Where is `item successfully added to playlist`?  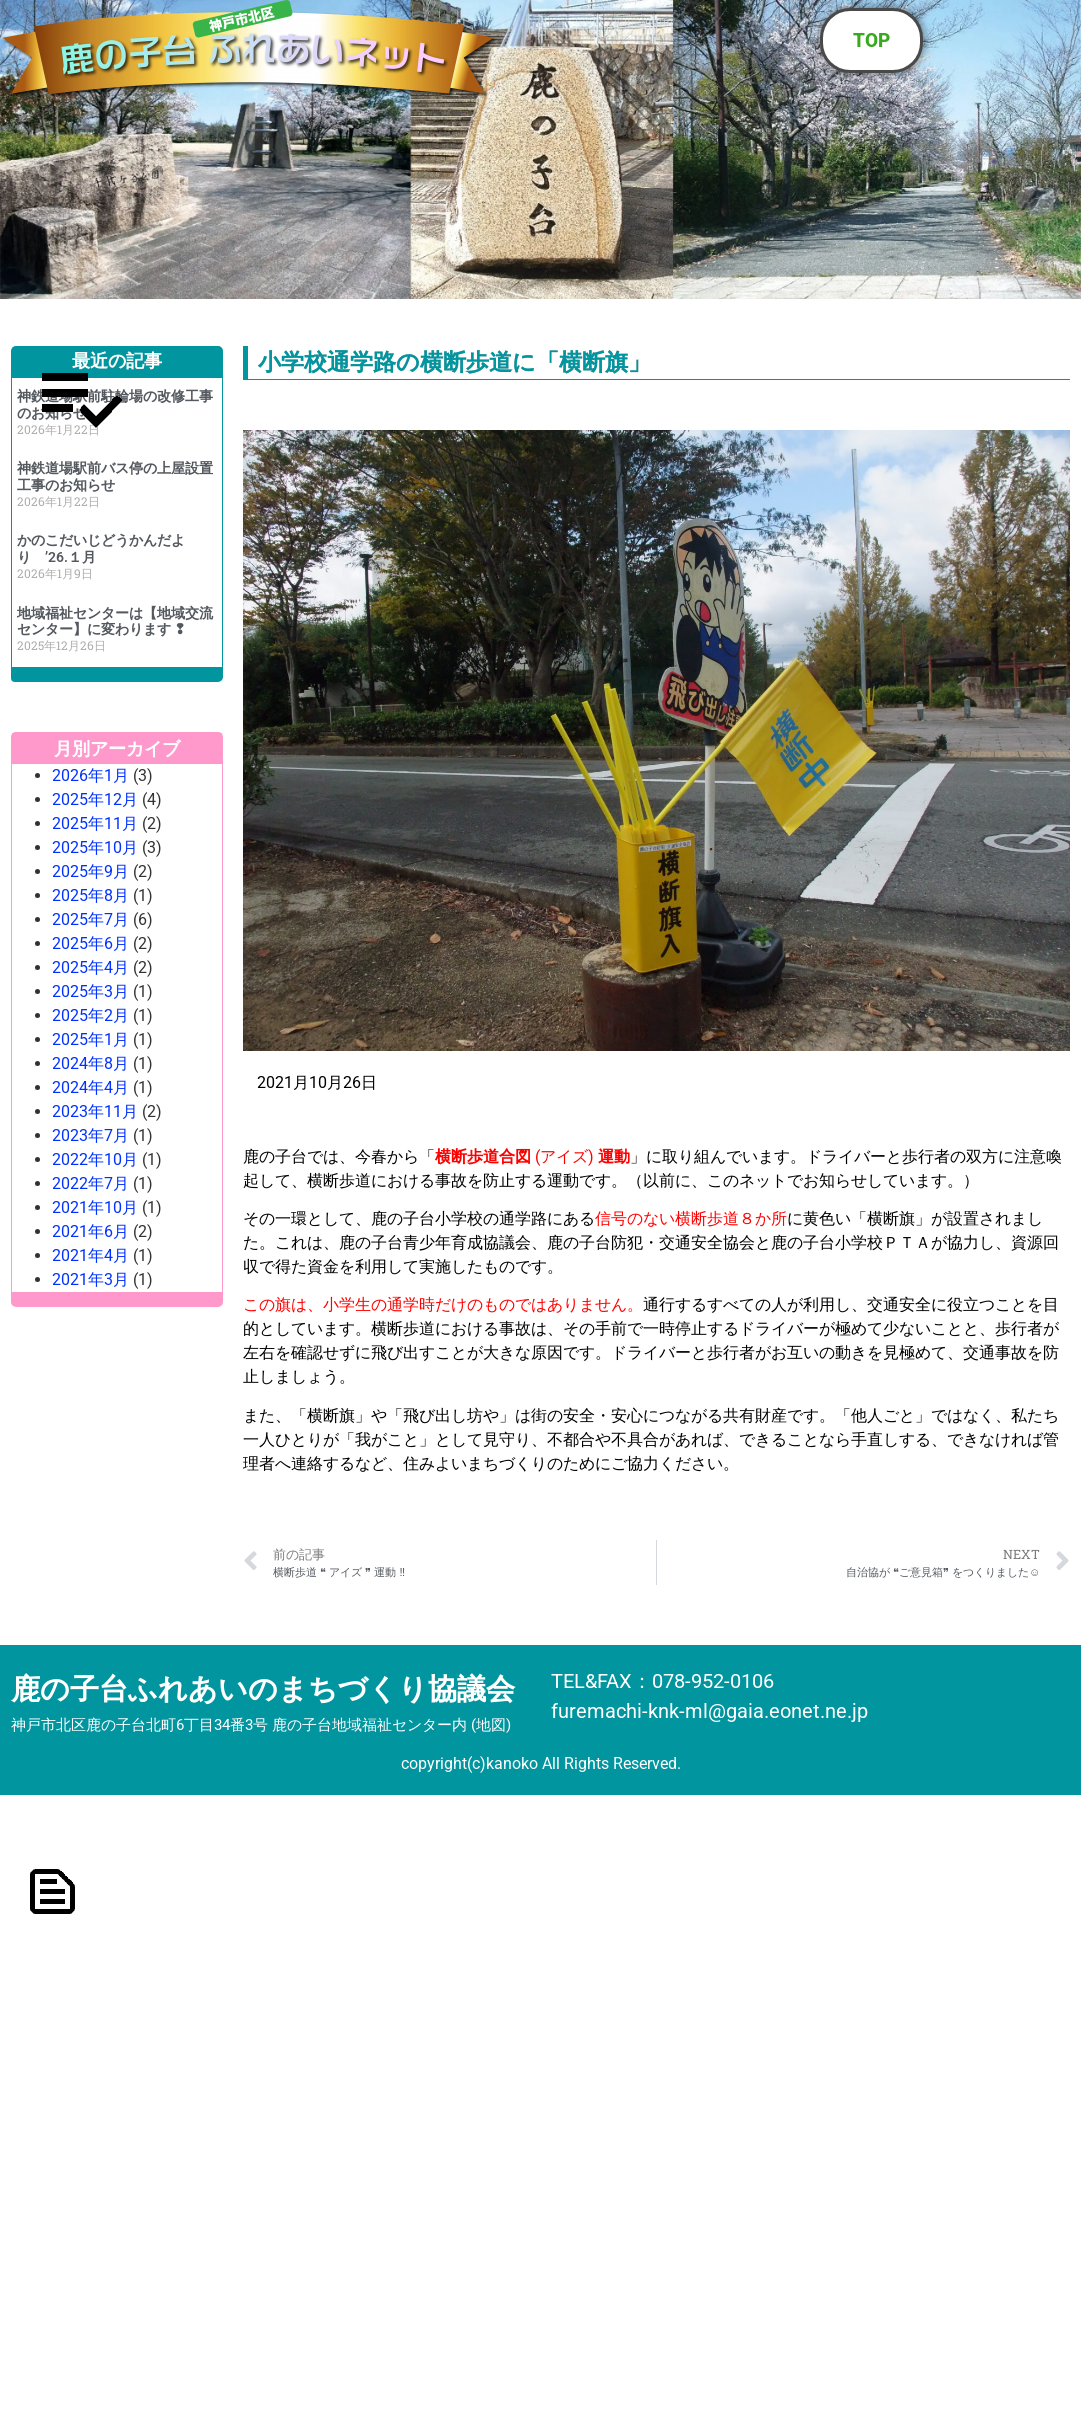 item successfully added to playlist is located at coordinates (80, 396).